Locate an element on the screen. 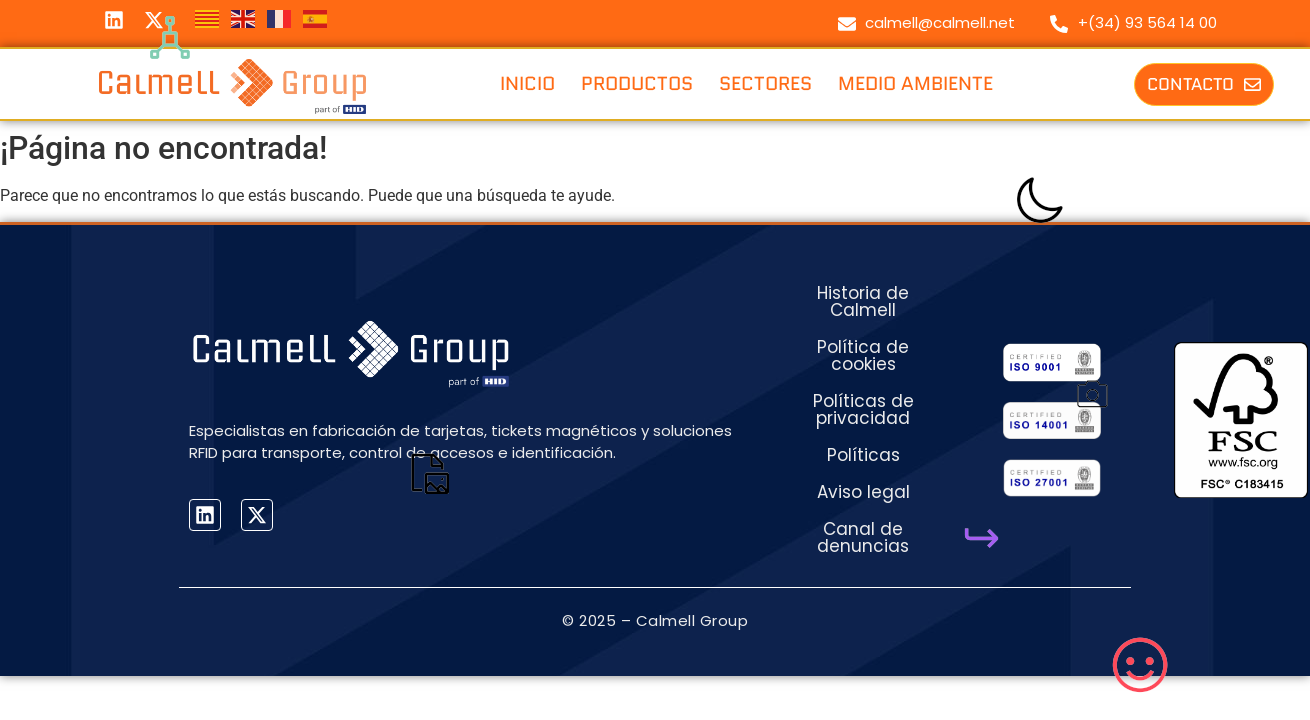 This screenshot has height=720, width=1310. indent selected text or code is located at coordinates (981, 538).